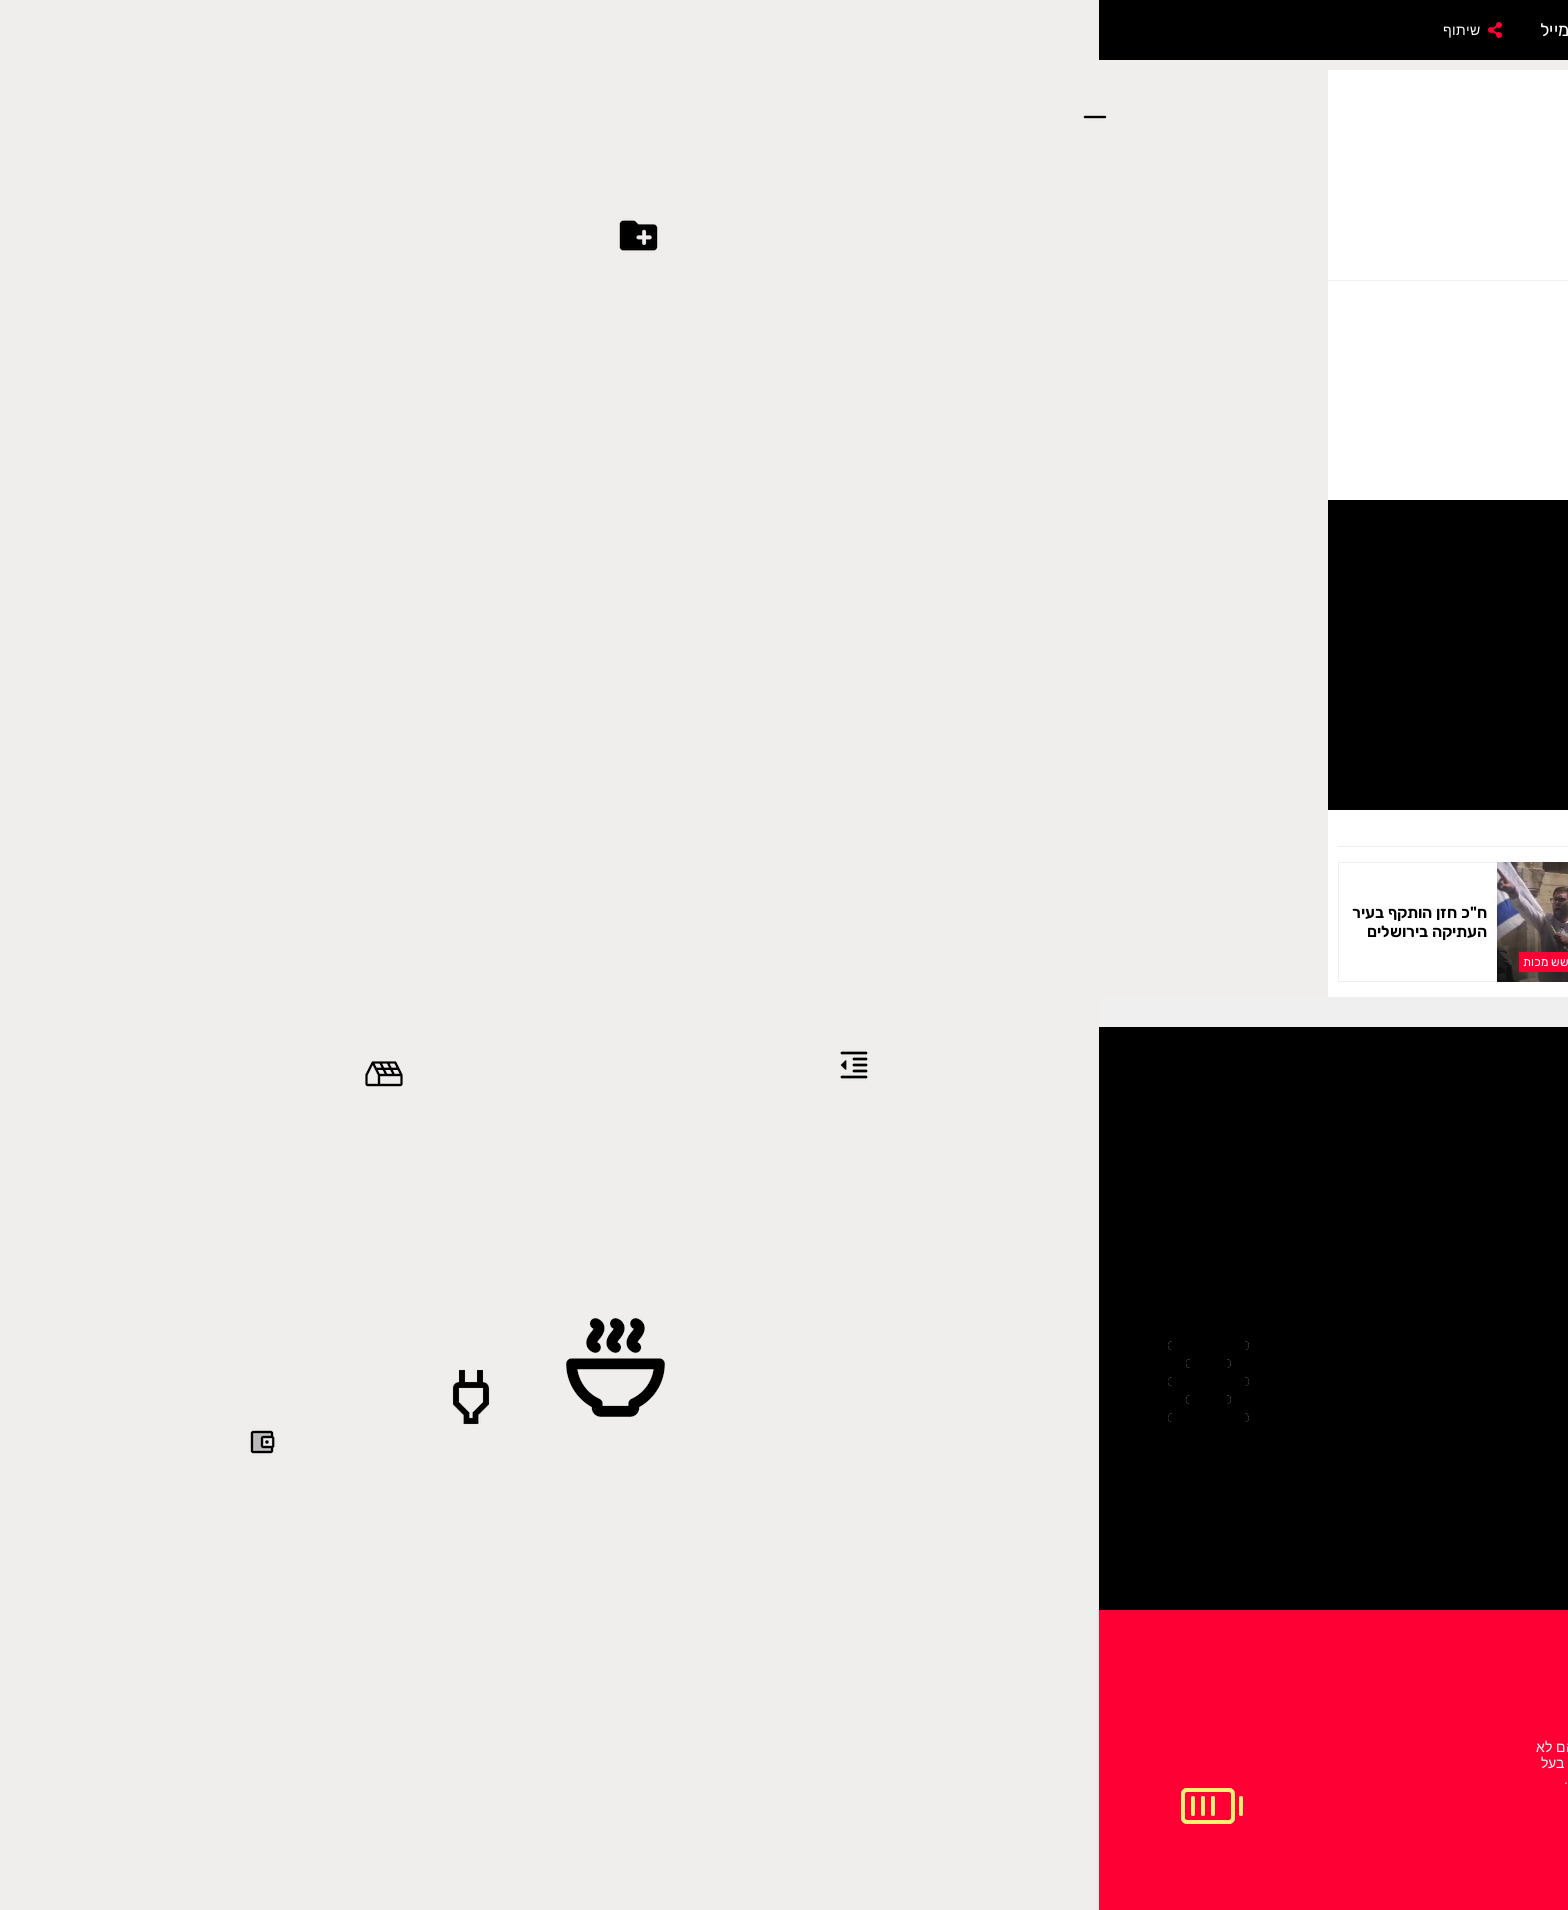 This screenshot has height=1910, width=1568. What do you see at coordinates (384, 1075) in the screenshot?
I see `view solar panel system status` at bounding box center [384, 1075].